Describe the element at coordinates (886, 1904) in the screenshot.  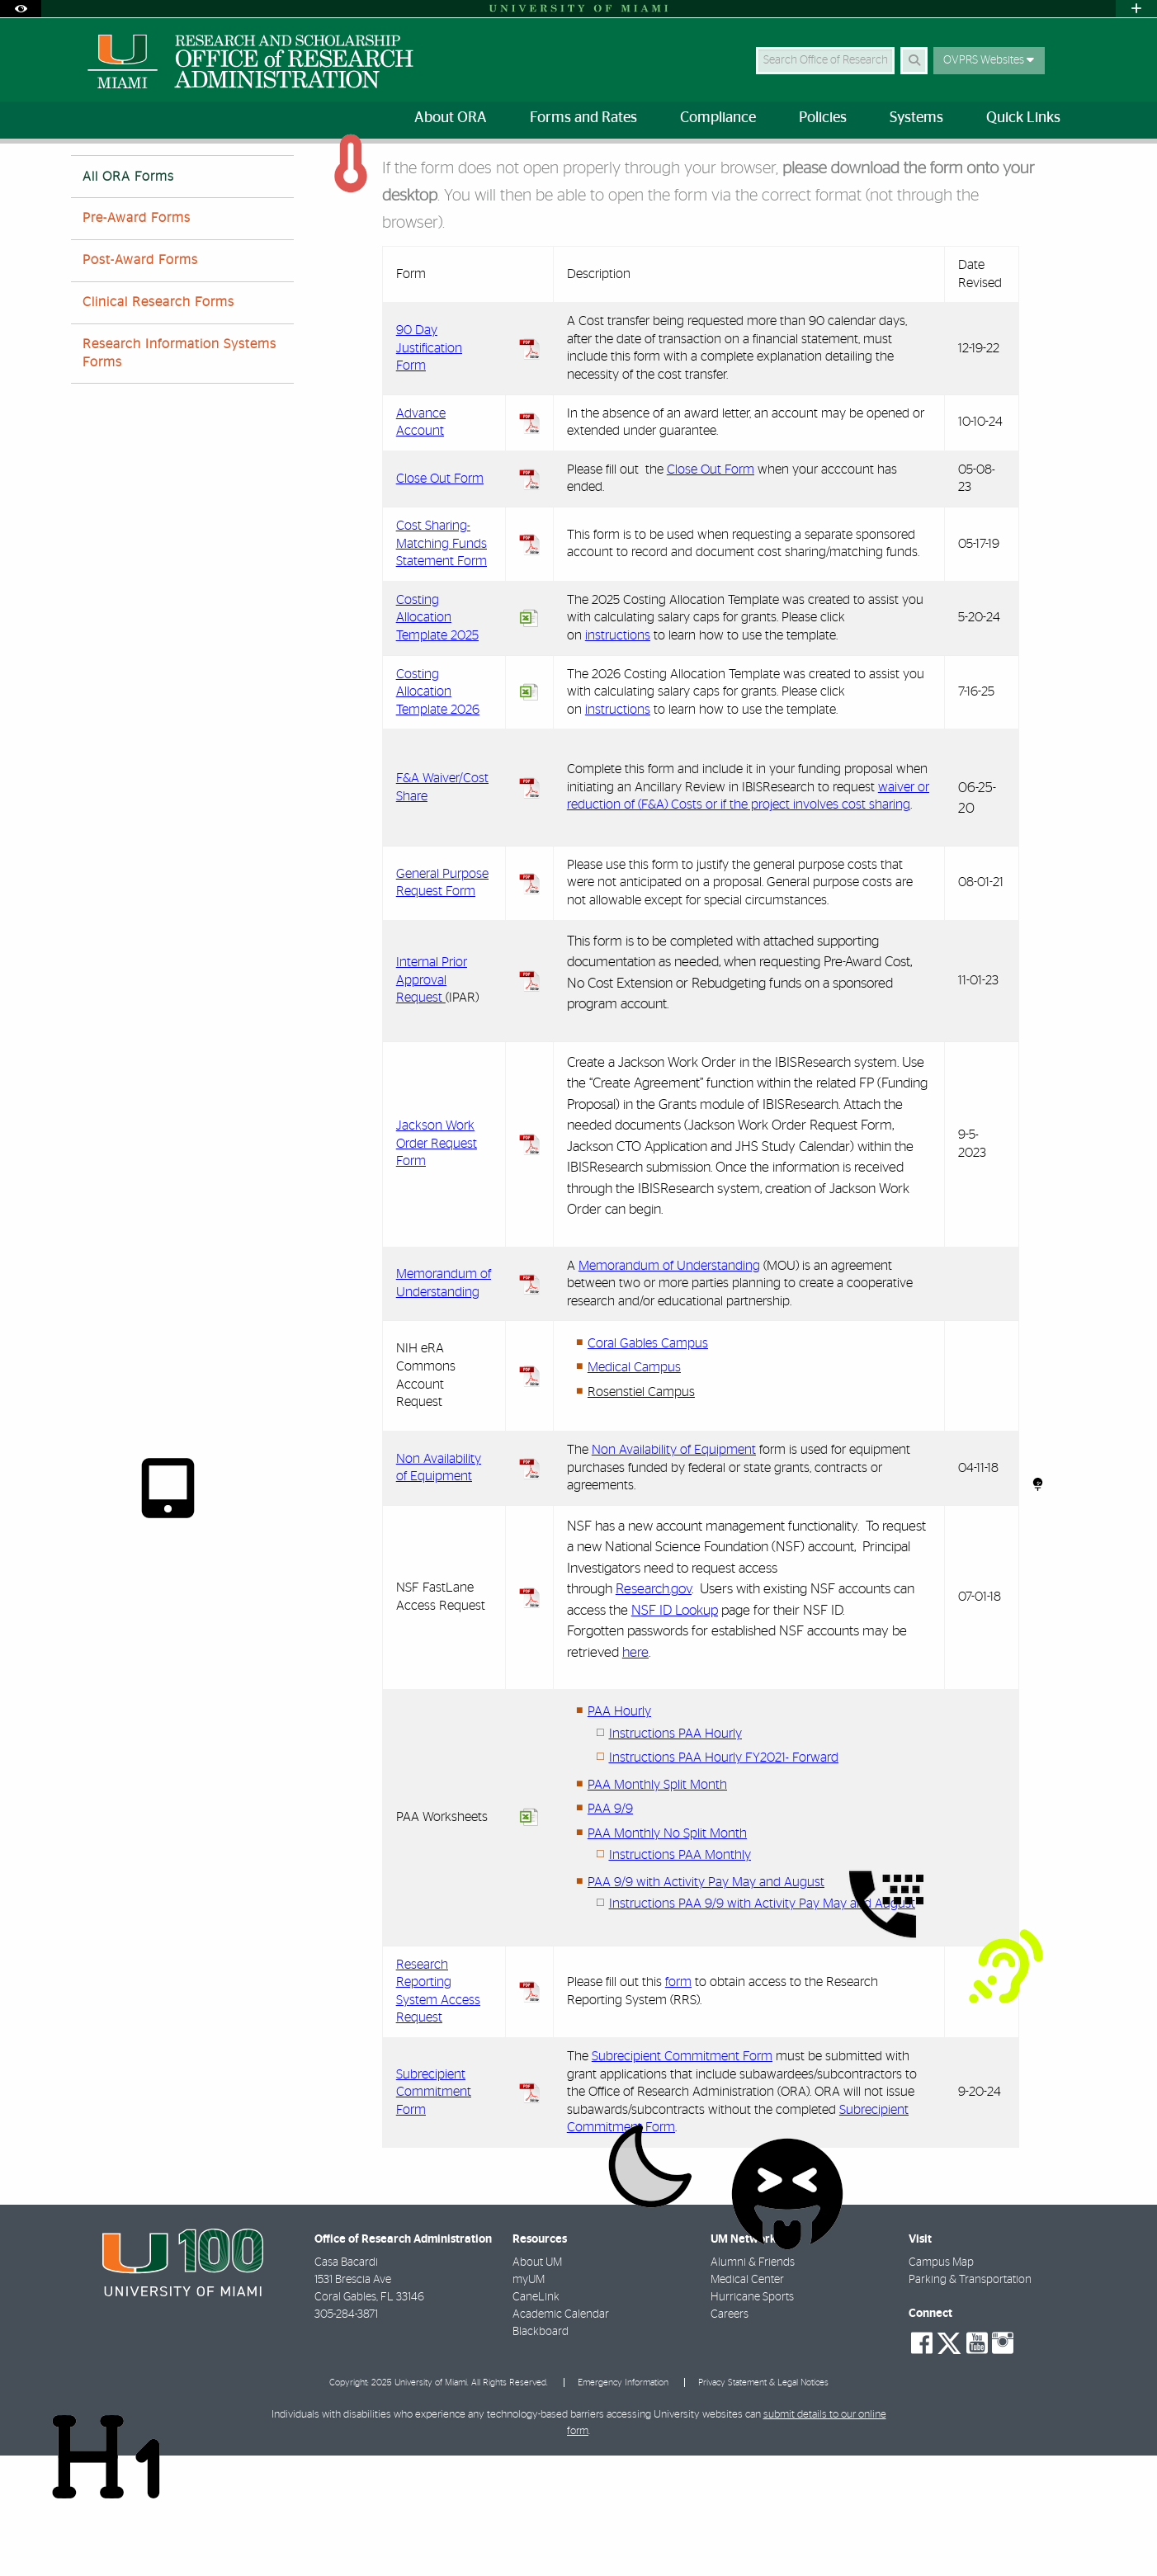
I see `access TTY/TDD accessibility calling features` at that location.